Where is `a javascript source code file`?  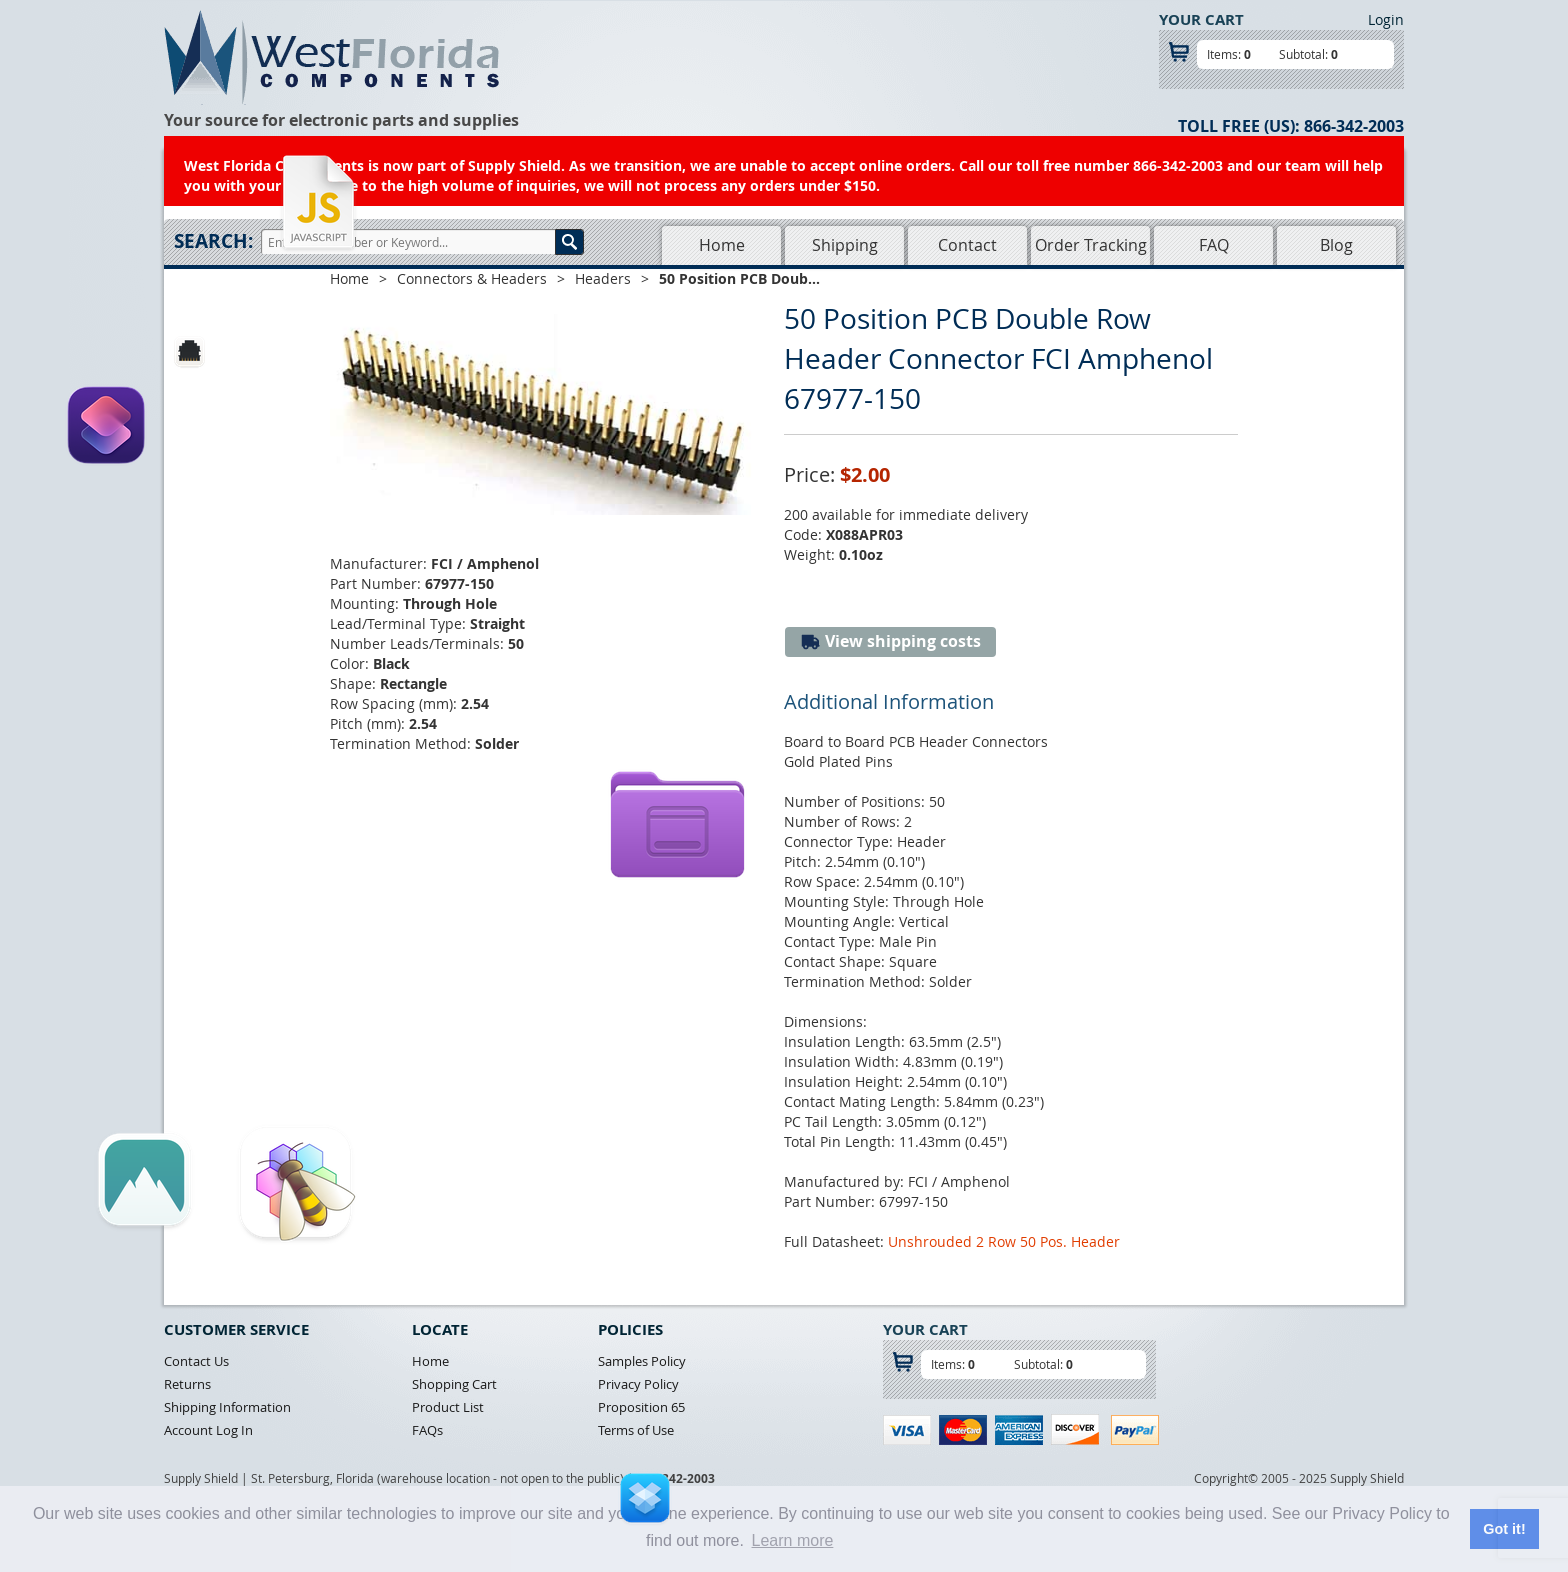 a javascript source code file is located at coordinates (318, 203).